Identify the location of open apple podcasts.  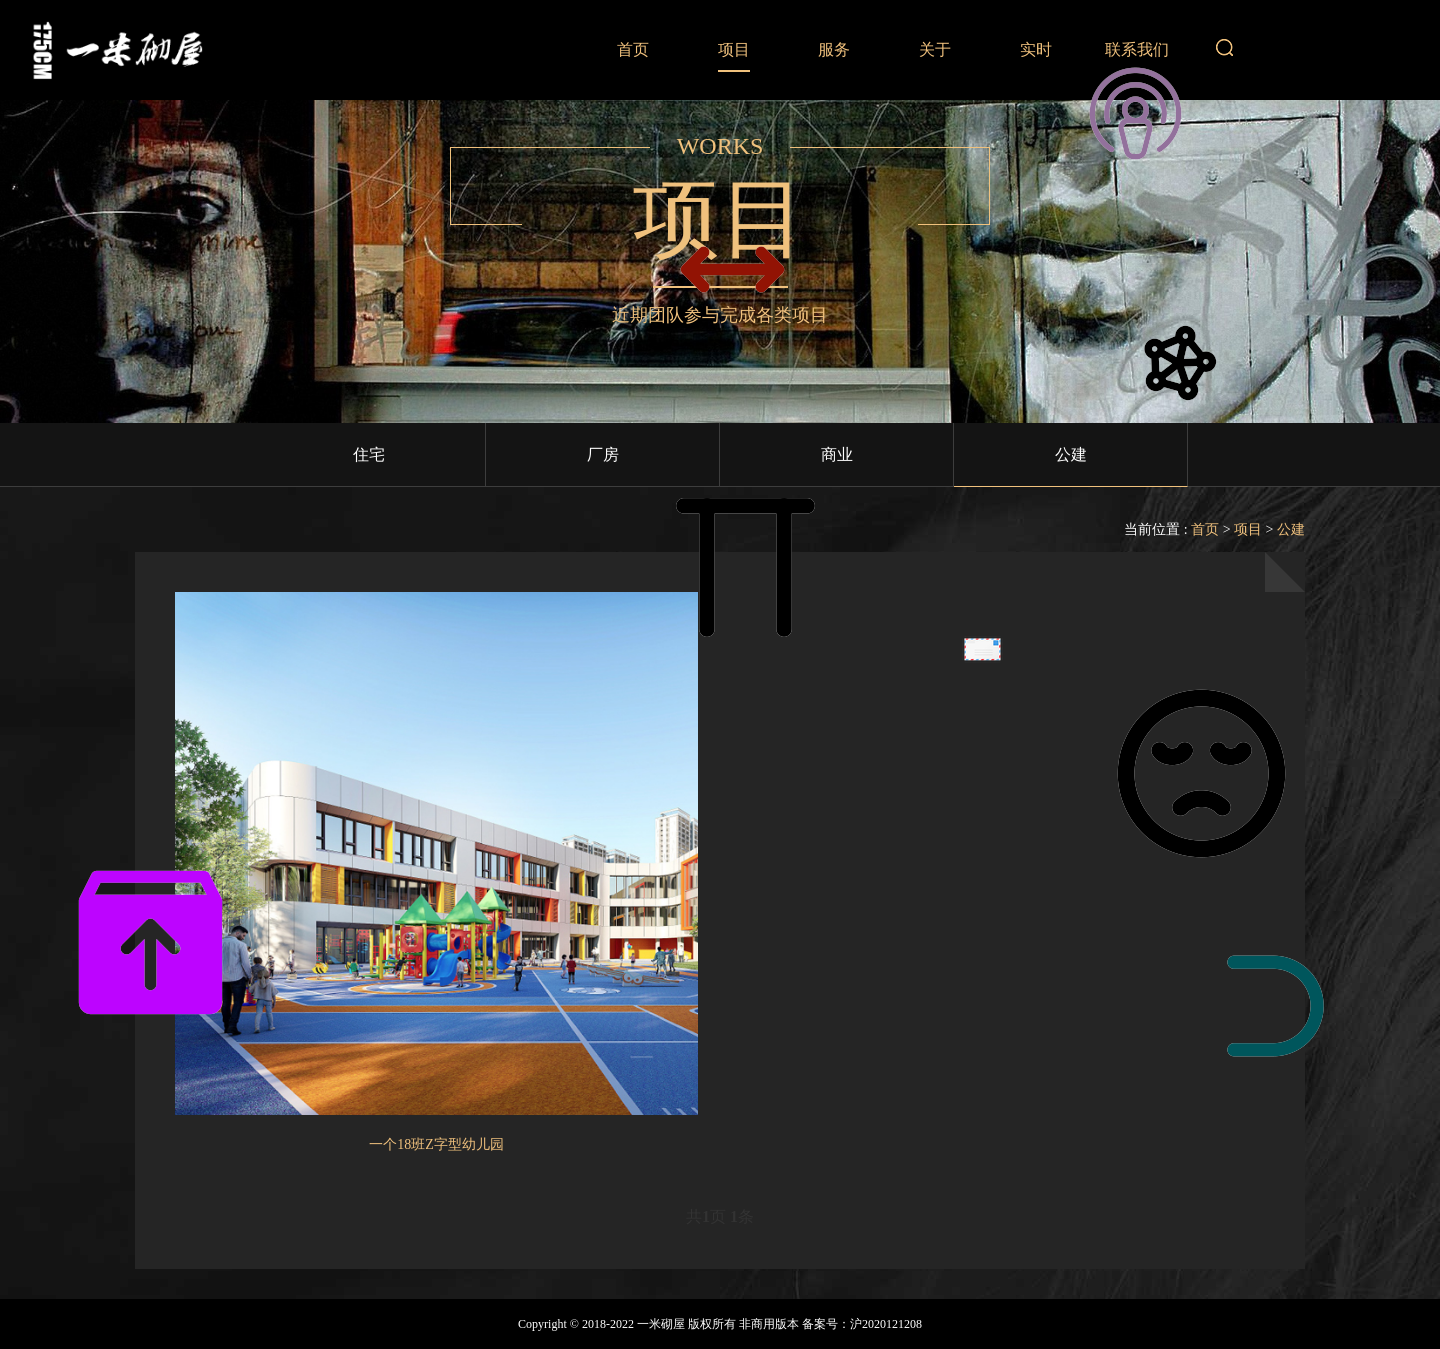
(1135, 113).